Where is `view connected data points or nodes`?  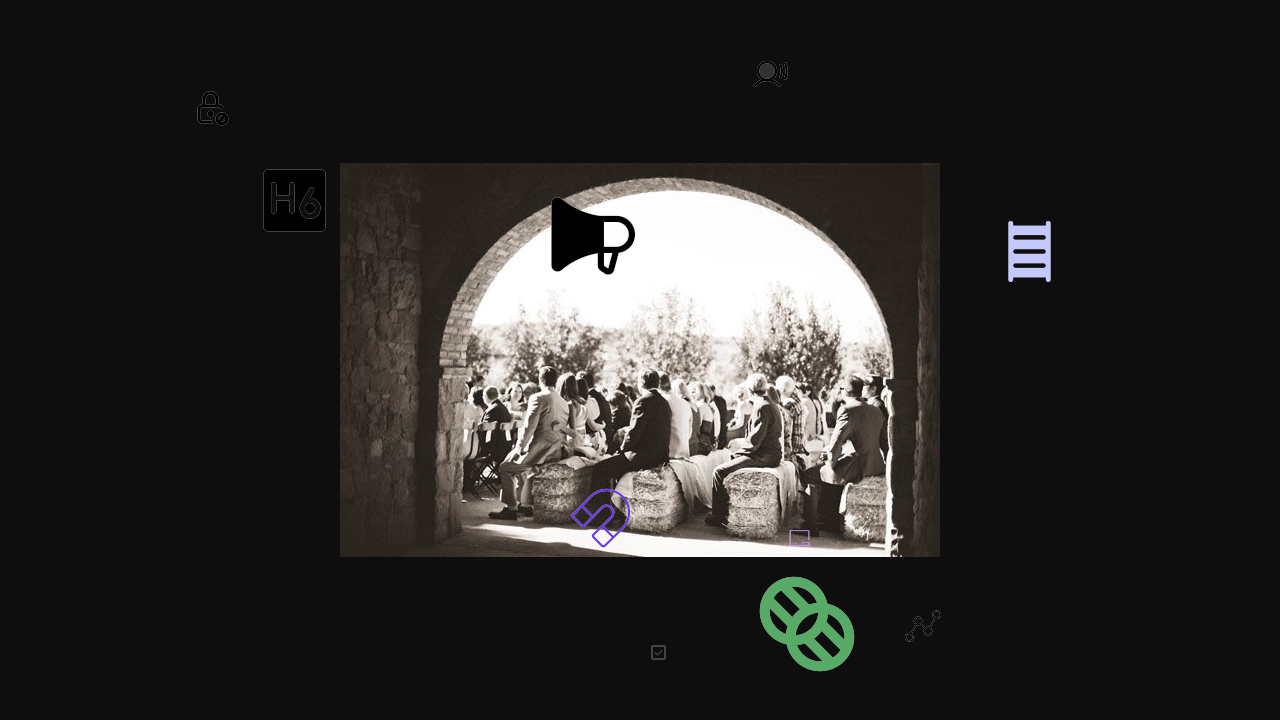
view connected data points or nodes is located at coordinates (923, 626).